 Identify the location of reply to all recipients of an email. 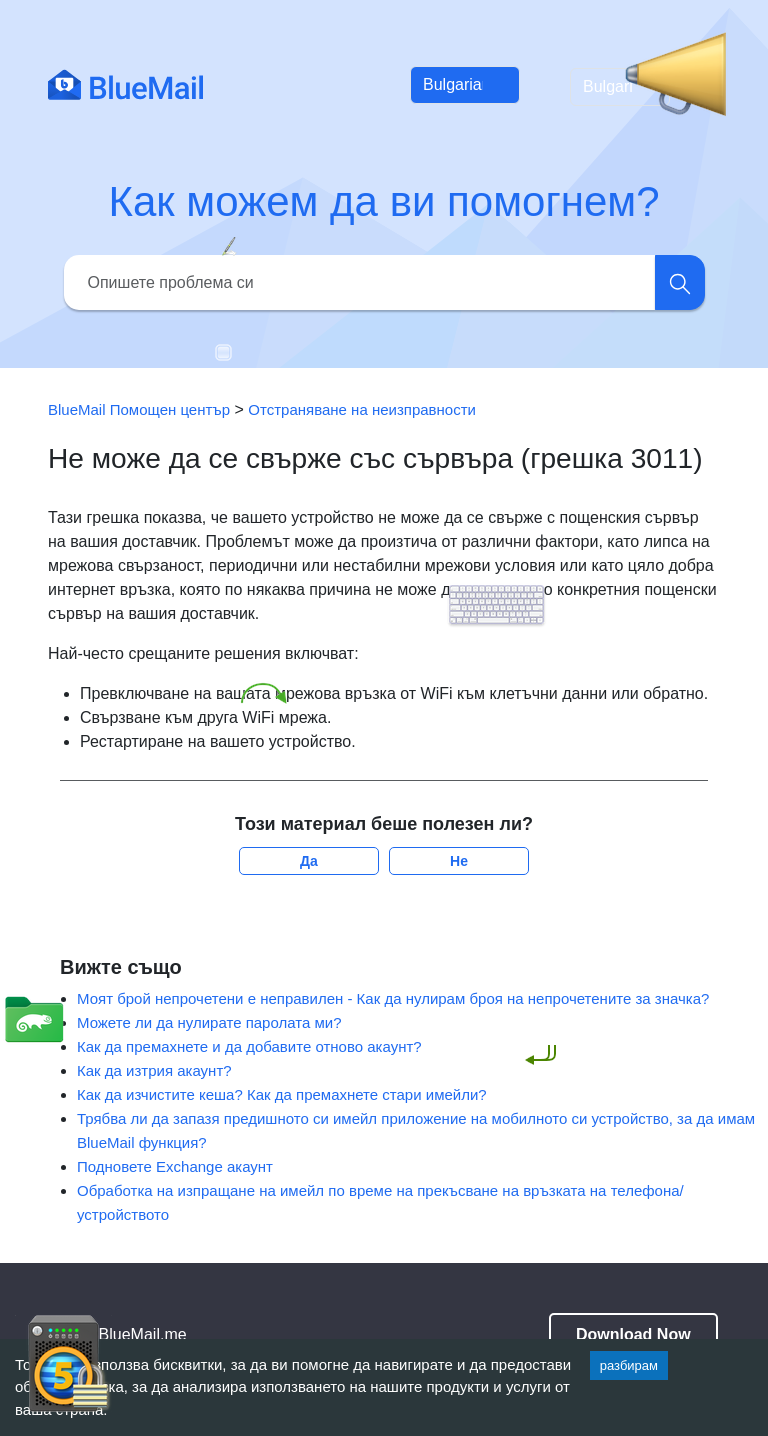
(540, 1053).